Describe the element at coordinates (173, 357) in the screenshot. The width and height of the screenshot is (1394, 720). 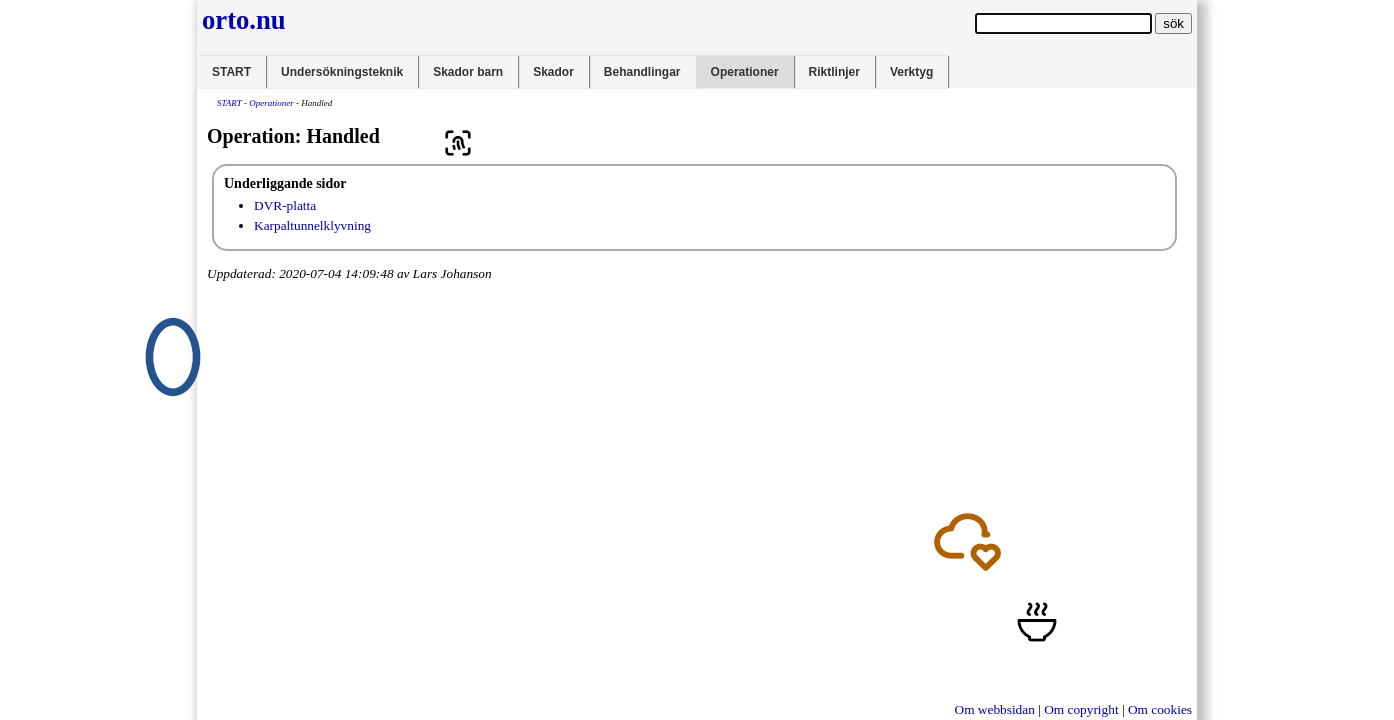
I see `draw or insert an oval shape` at that location.